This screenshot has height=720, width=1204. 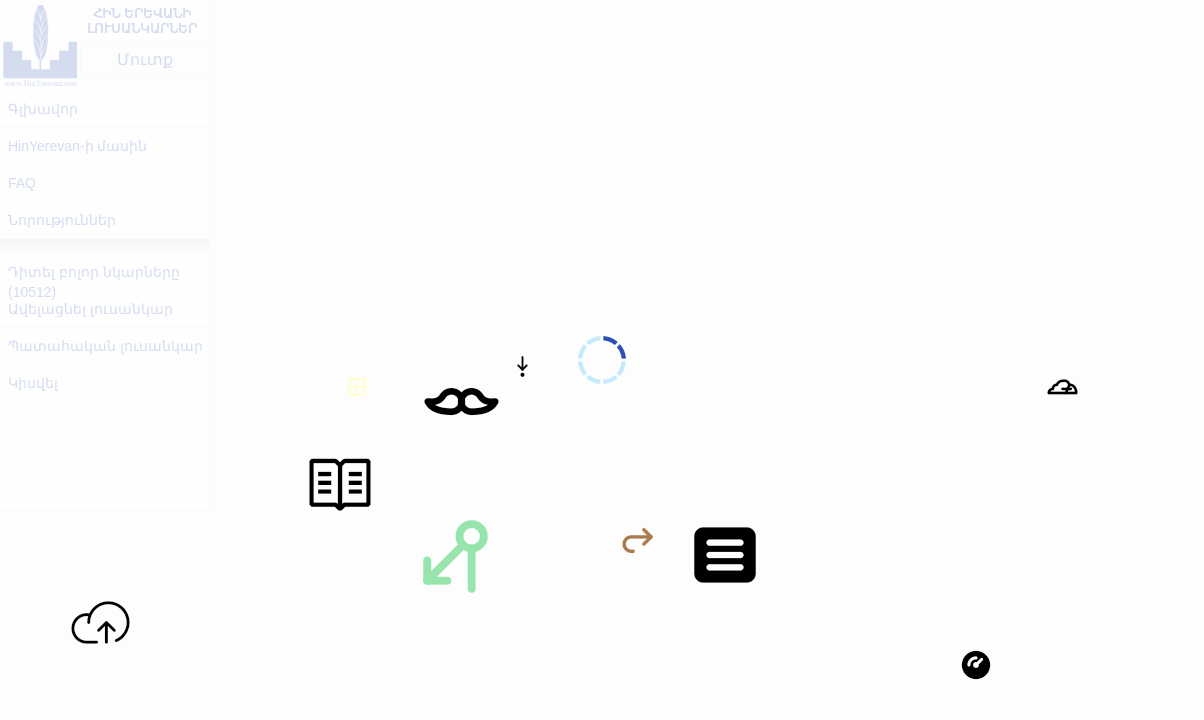 I want to click on view performance metrics or speed, so click(x=976, y=665).